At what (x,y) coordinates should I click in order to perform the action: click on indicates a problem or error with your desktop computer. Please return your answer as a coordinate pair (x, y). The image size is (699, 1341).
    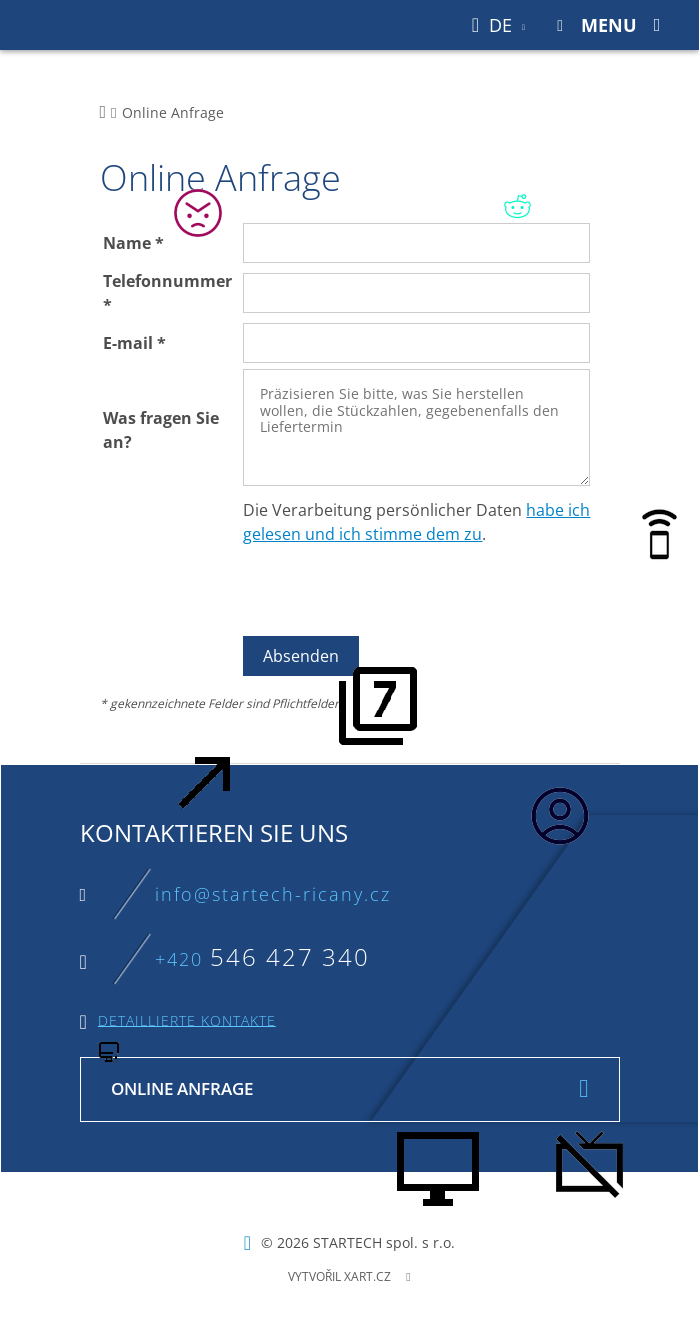
    Looking at the image, I should click on (109, 1052).